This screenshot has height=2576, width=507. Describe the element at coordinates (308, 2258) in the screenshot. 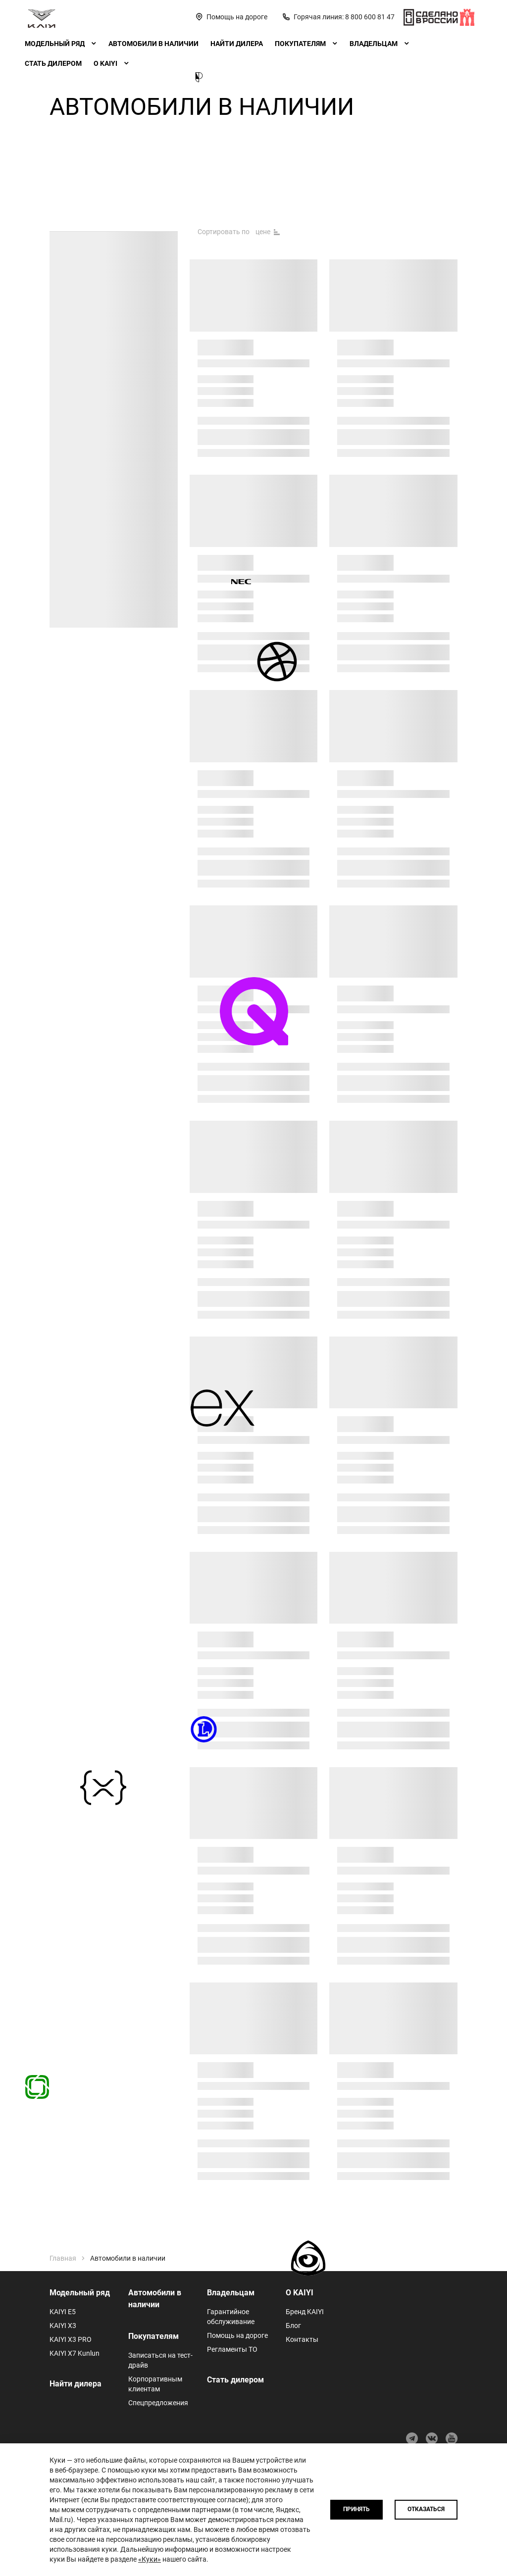

I see `visit iconfinder website` at that location.